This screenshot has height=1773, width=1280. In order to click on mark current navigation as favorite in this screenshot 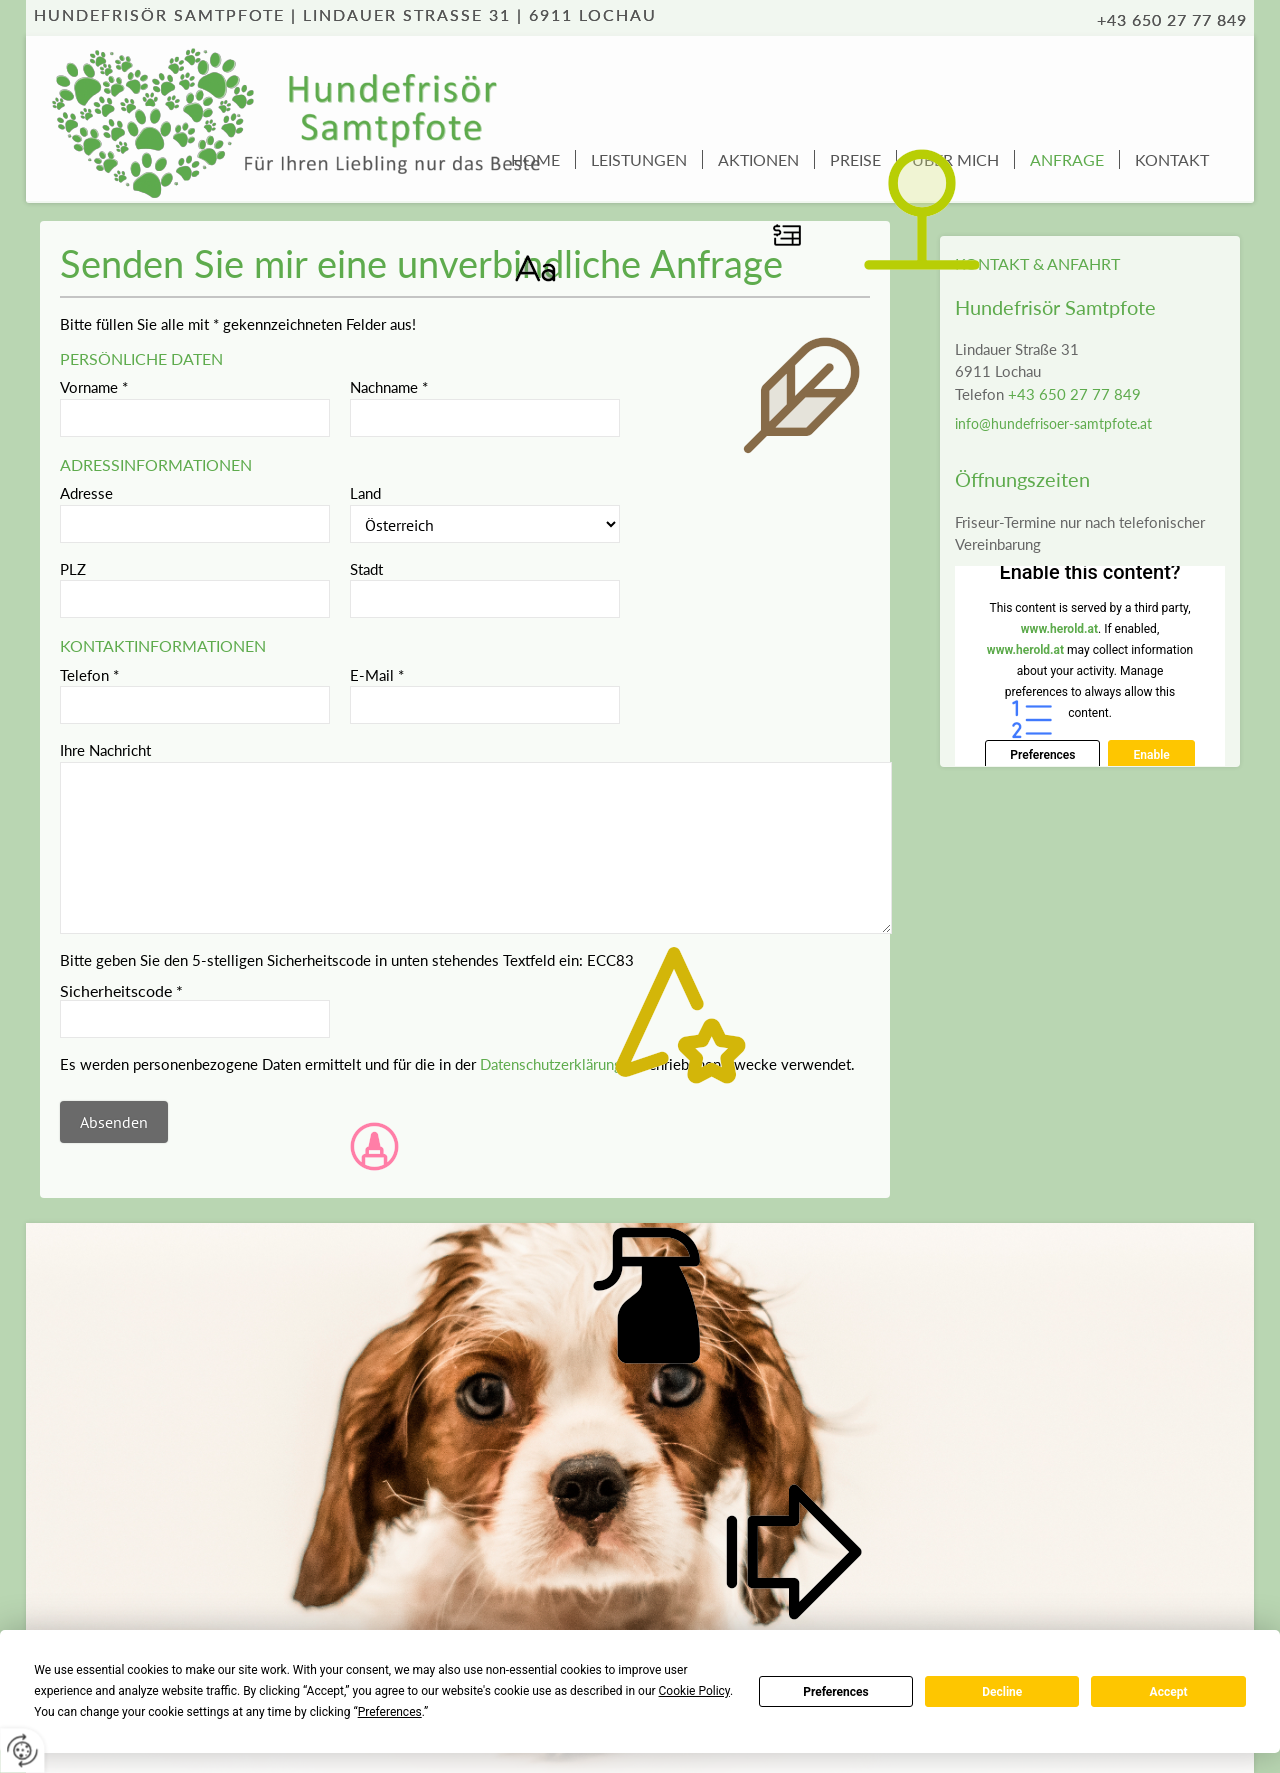, I will do `click(674, 1012)`.